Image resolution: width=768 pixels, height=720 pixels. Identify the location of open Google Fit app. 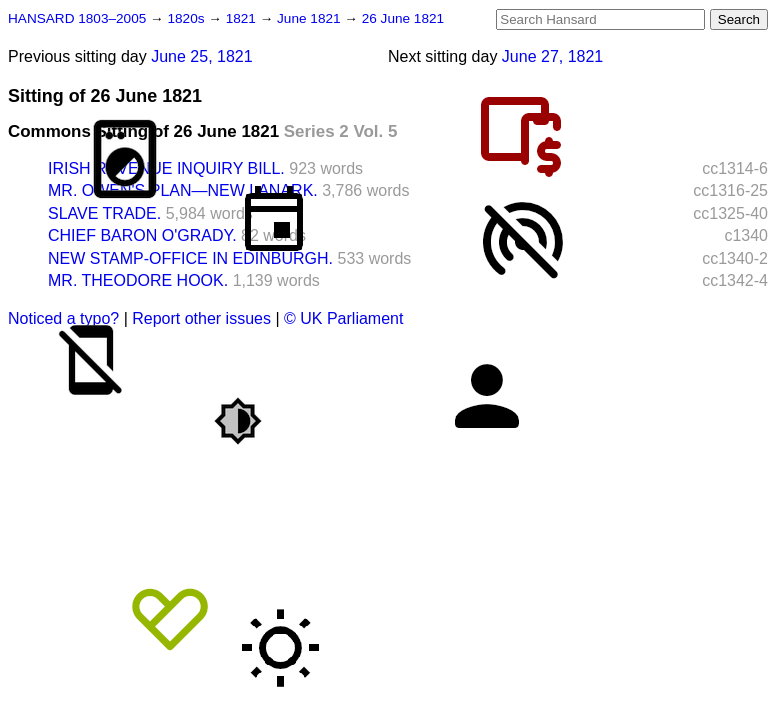
(170, 618).